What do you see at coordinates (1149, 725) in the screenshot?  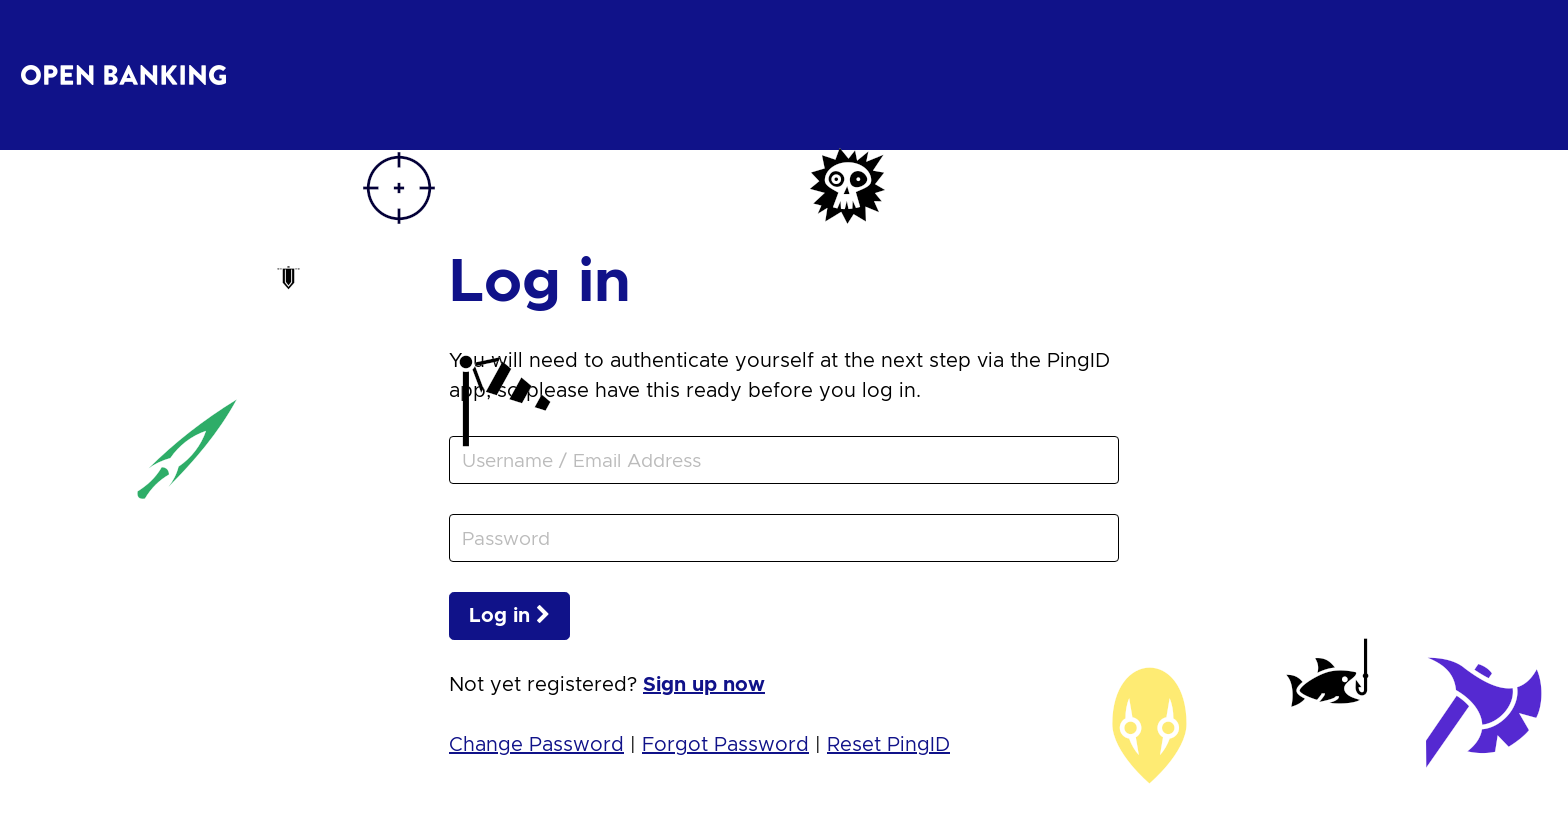 I see `select architect or builder character class` at bounding box center [1149, 725].